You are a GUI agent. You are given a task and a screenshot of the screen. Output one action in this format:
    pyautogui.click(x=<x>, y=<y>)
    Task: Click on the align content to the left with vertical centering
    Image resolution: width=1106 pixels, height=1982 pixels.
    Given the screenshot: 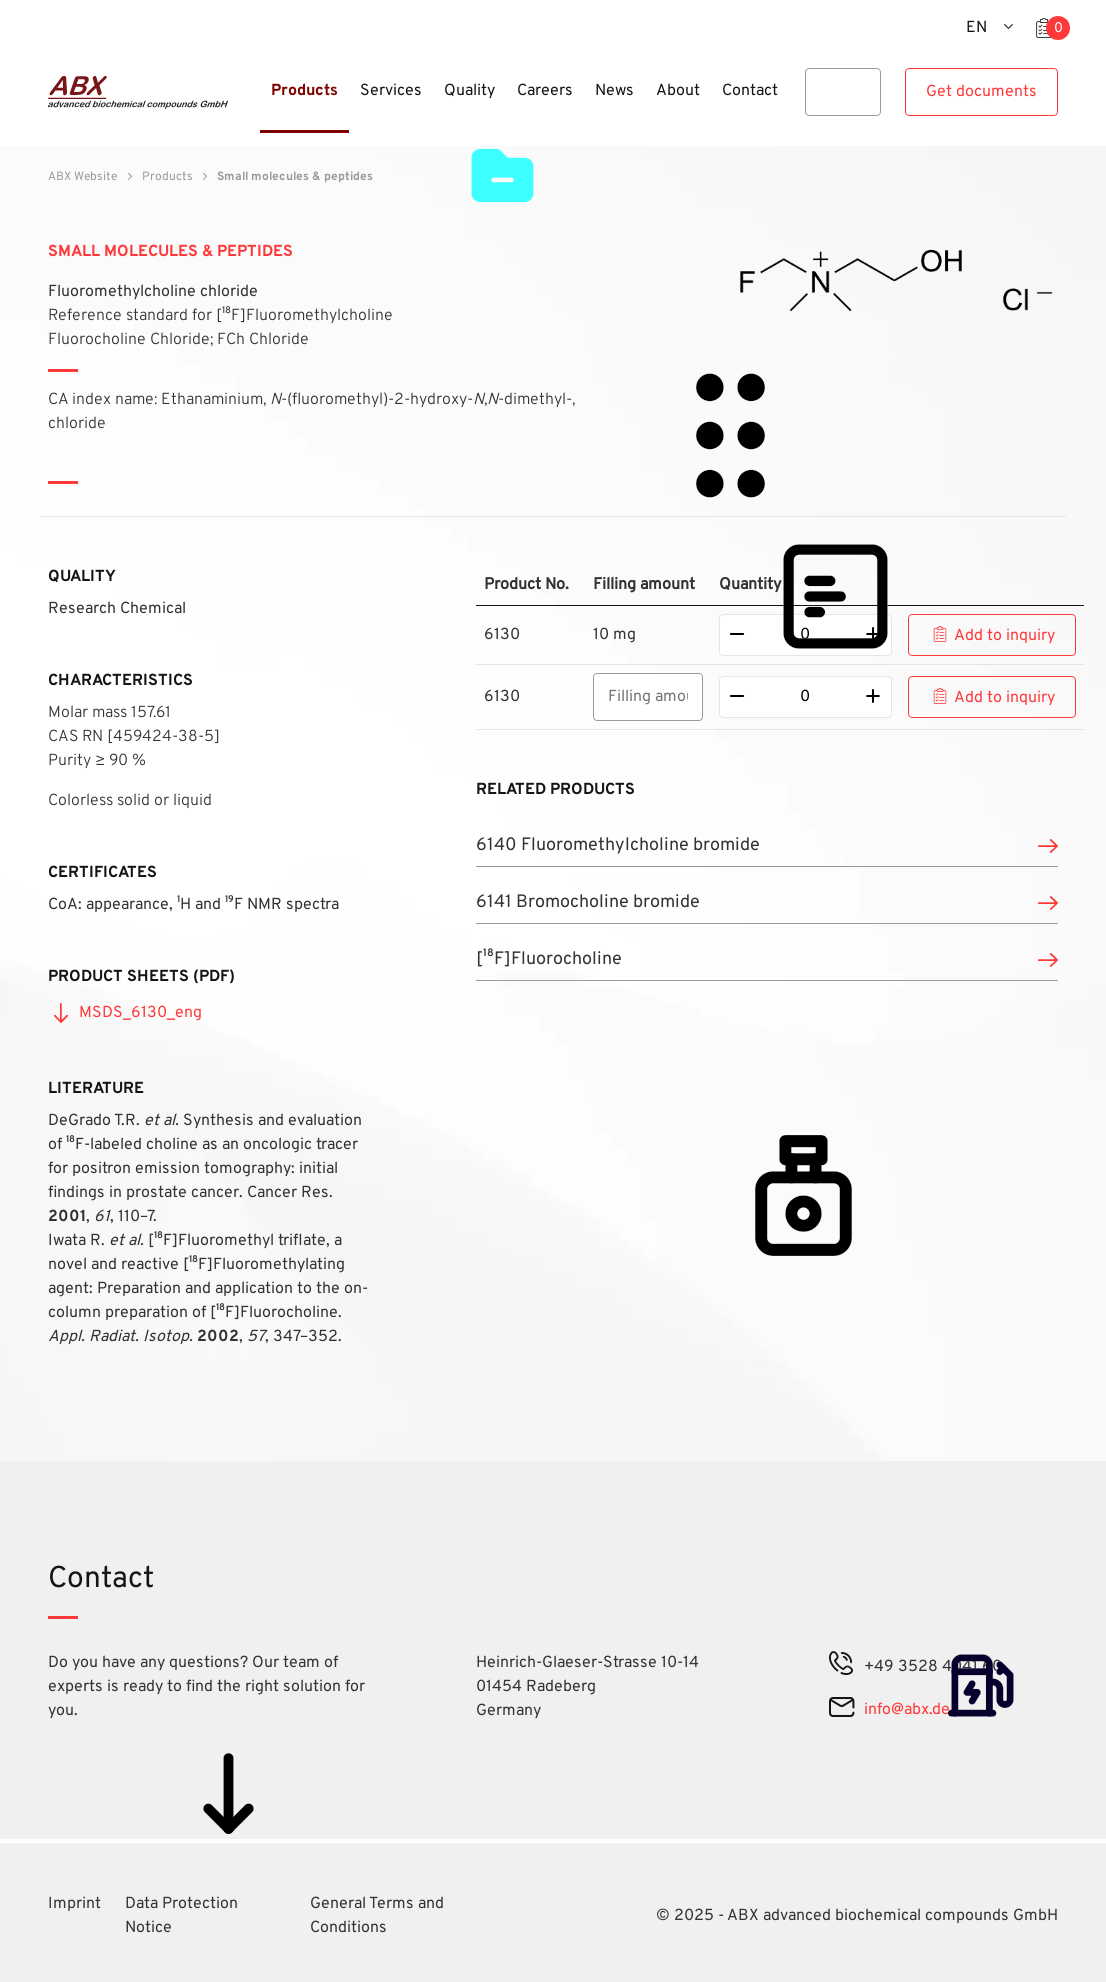 What is the action you would take?
    pyautogui.click(x=835, y=596)
    